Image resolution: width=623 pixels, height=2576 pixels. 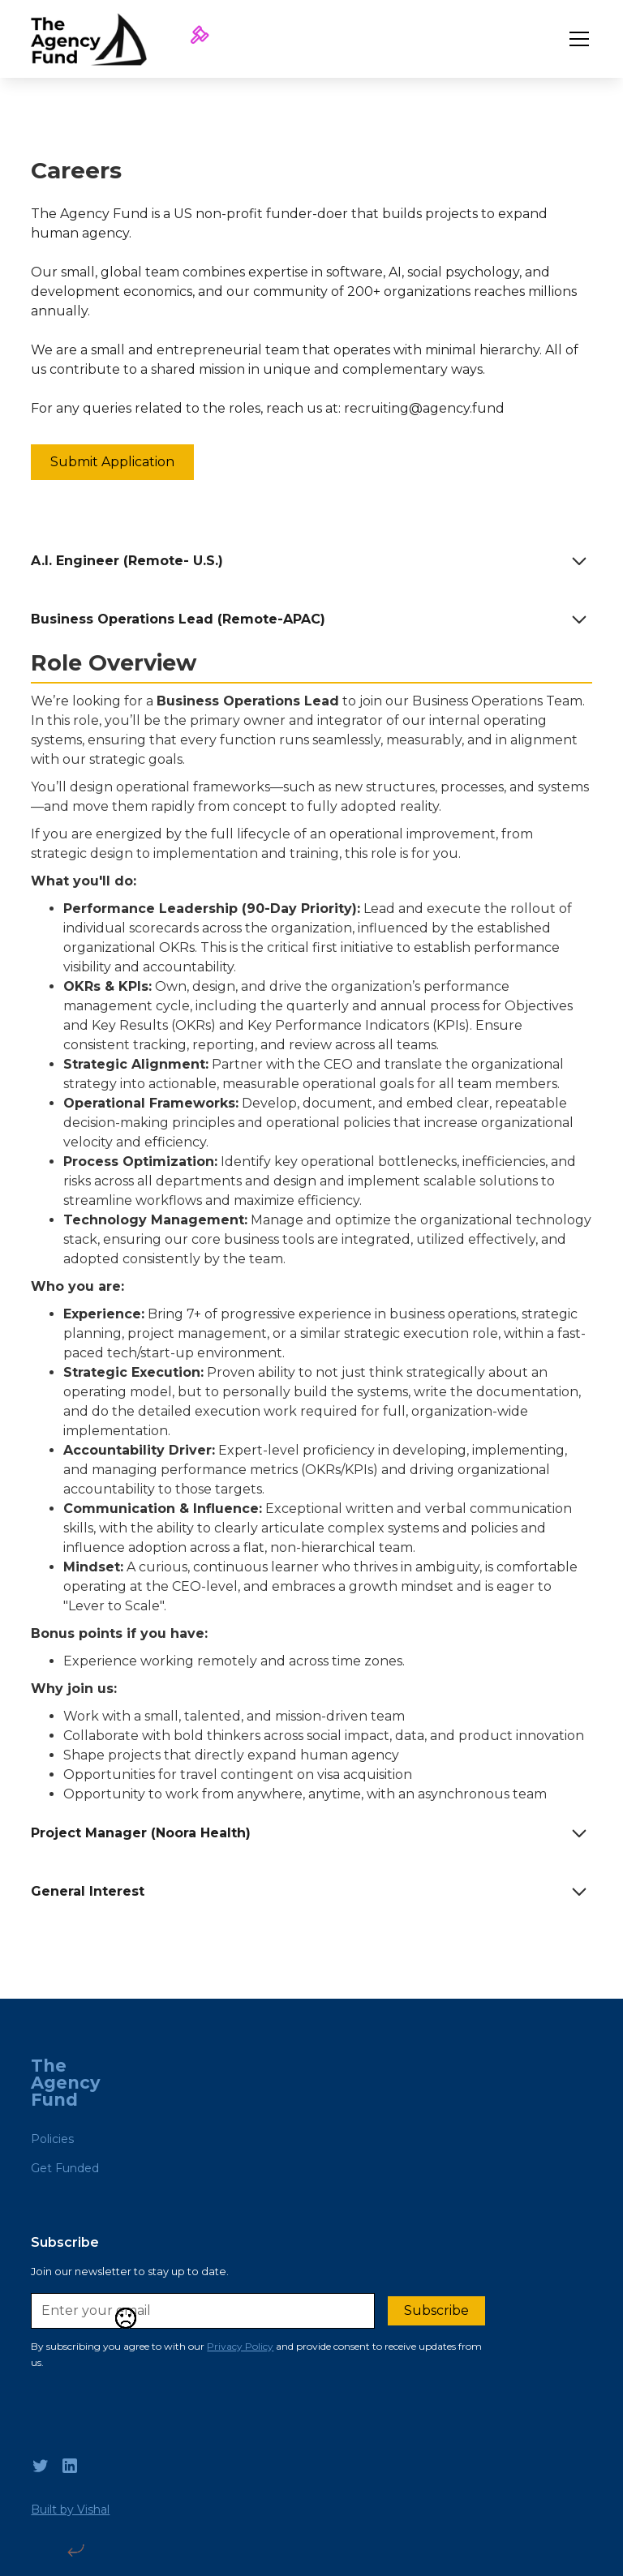 What do you see at coordinates (75, 2550) in the screenshot?
I see `reply to a message` at bounding box center [75, 2550].